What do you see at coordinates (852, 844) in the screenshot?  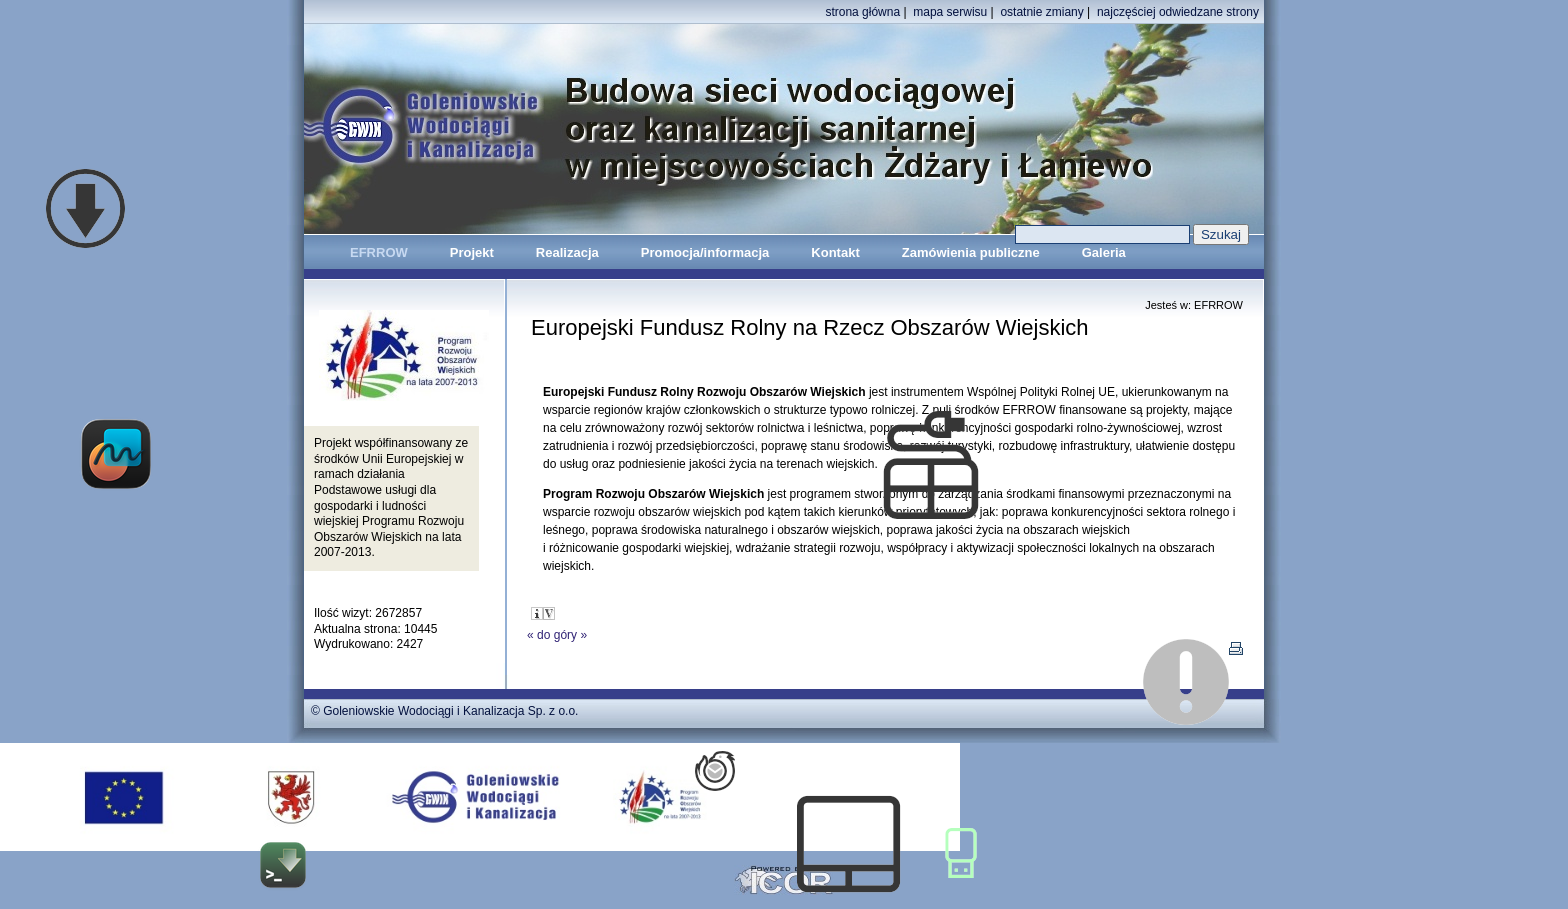 I see `touchpad or trackpad input device` at bounding box center [852, 844].